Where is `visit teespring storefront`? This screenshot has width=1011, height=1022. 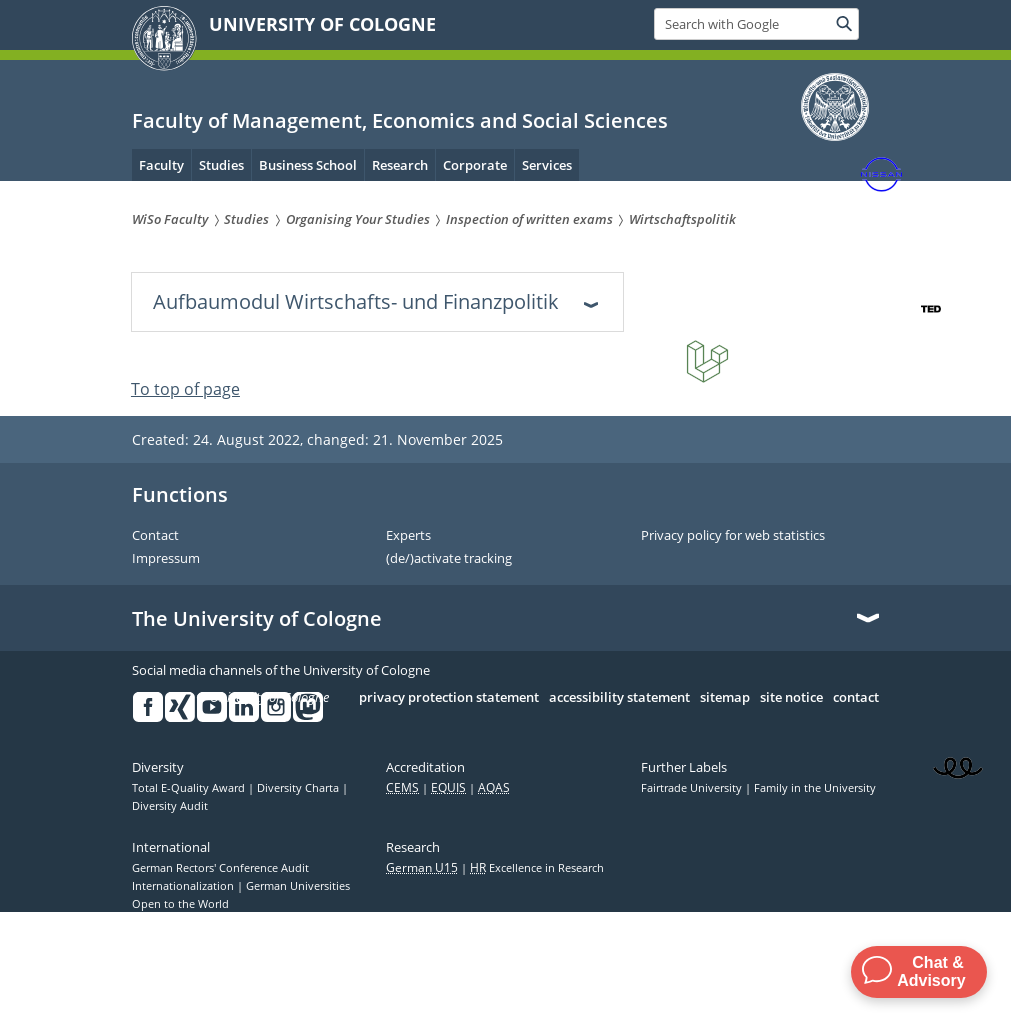 visit teespring storefront is located at coordinates (958, 768).